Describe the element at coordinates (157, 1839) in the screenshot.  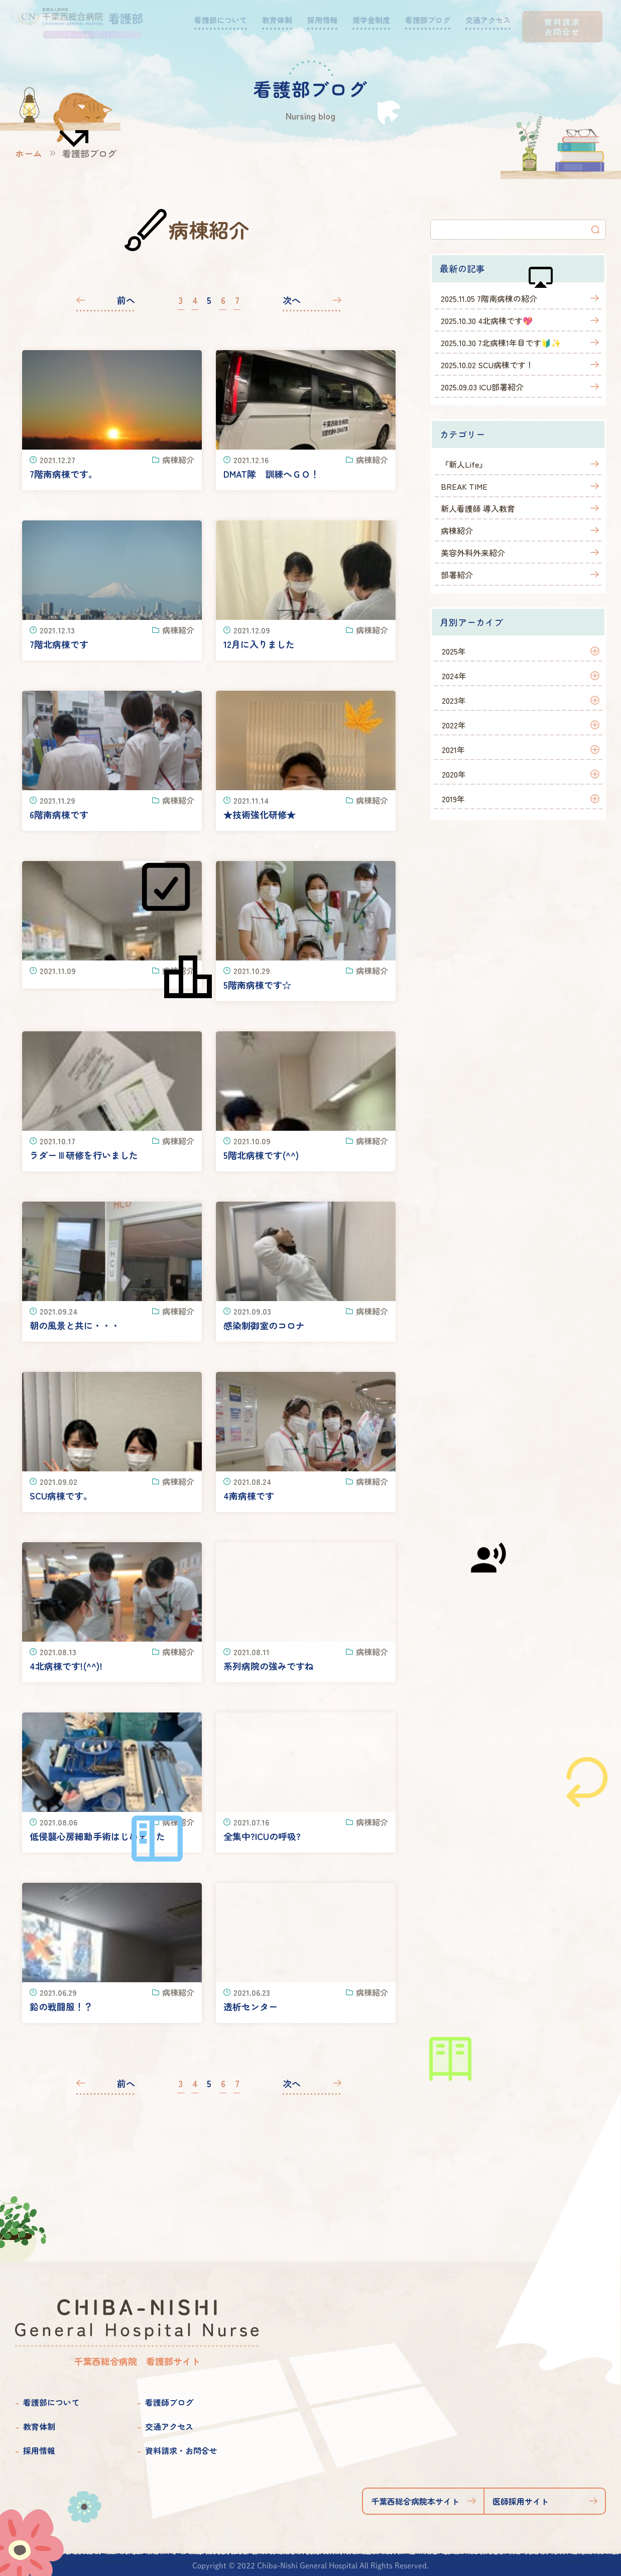
I see `show sidebar navigation panel` at that location.